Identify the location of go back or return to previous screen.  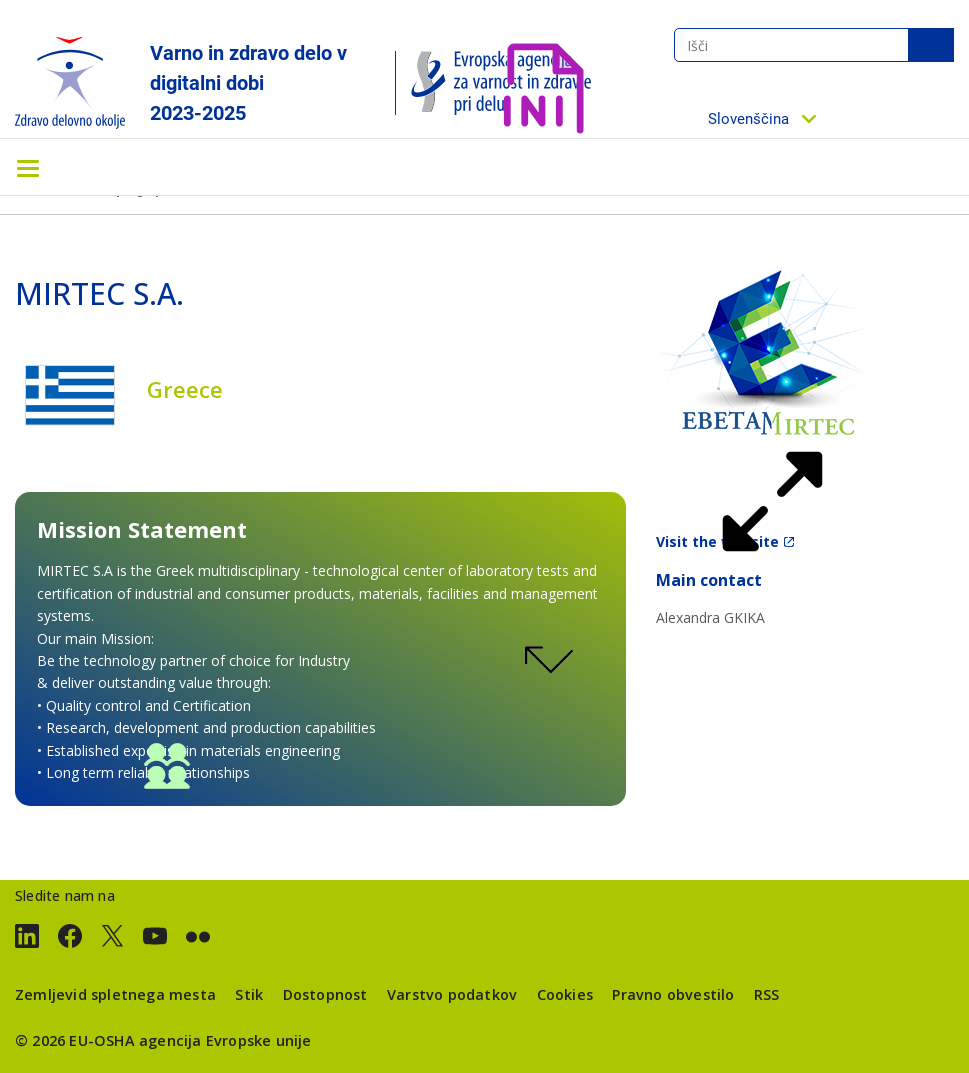
(549, 658).